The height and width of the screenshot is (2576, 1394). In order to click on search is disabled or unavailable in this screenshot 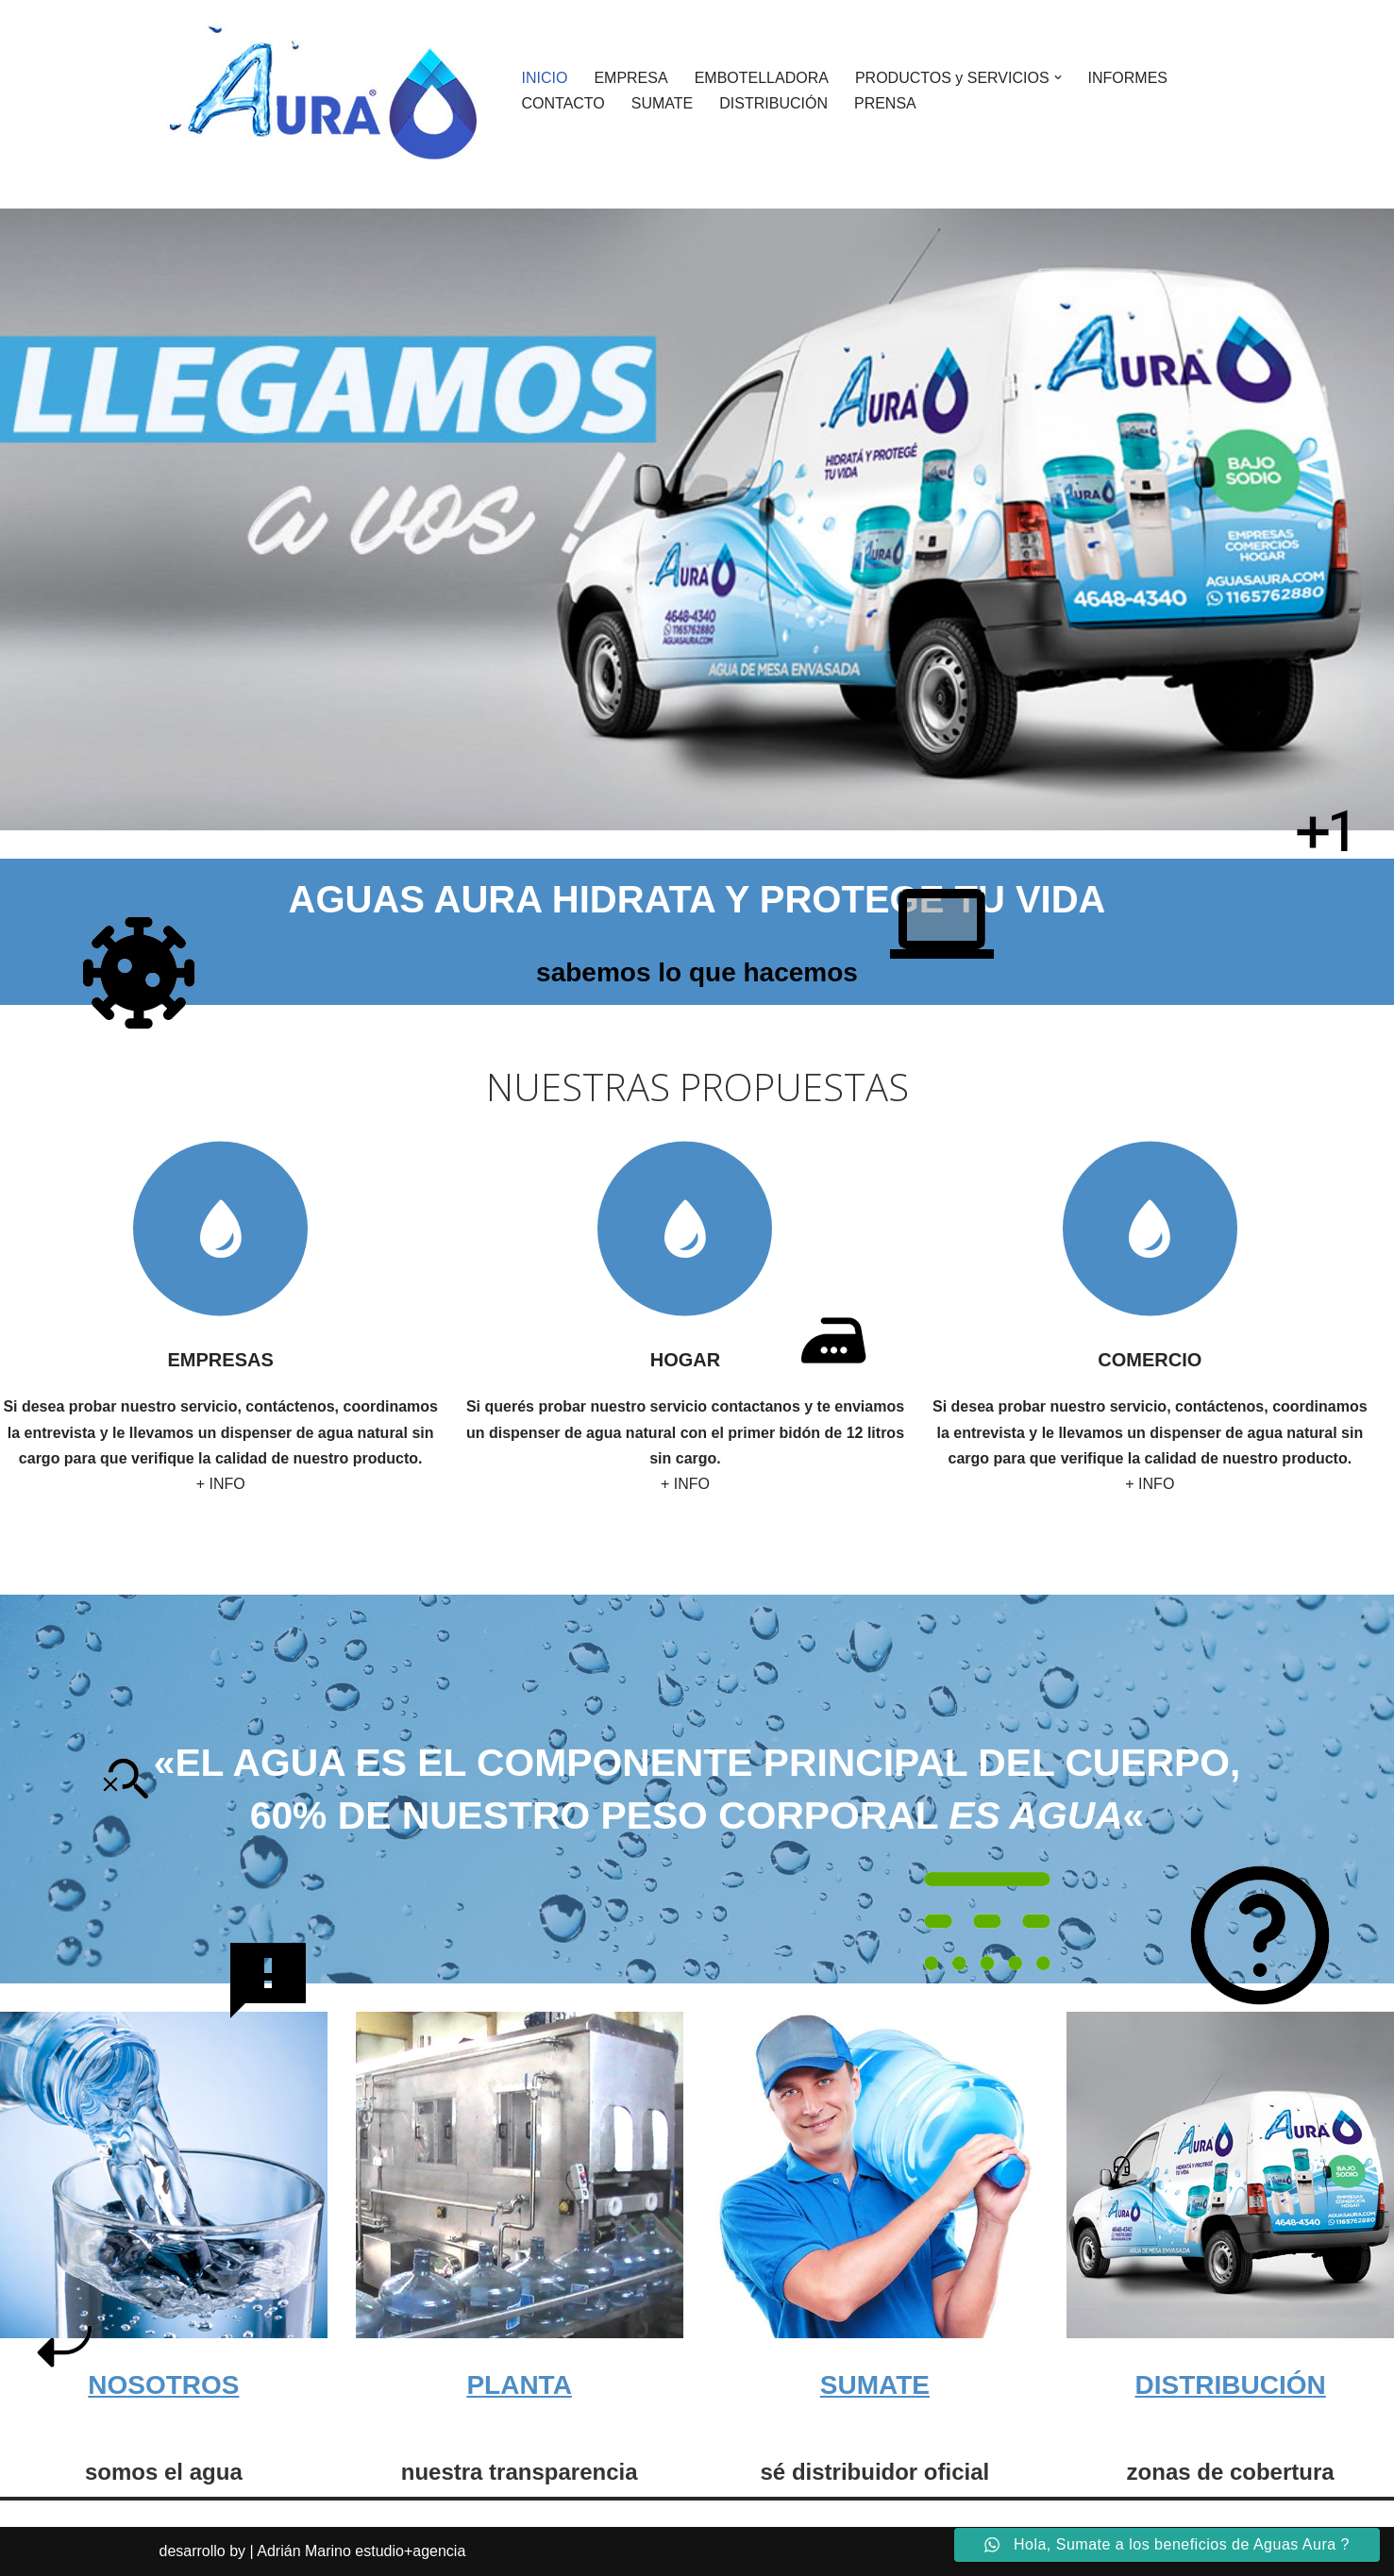, I will do `click(129, 1780)`.